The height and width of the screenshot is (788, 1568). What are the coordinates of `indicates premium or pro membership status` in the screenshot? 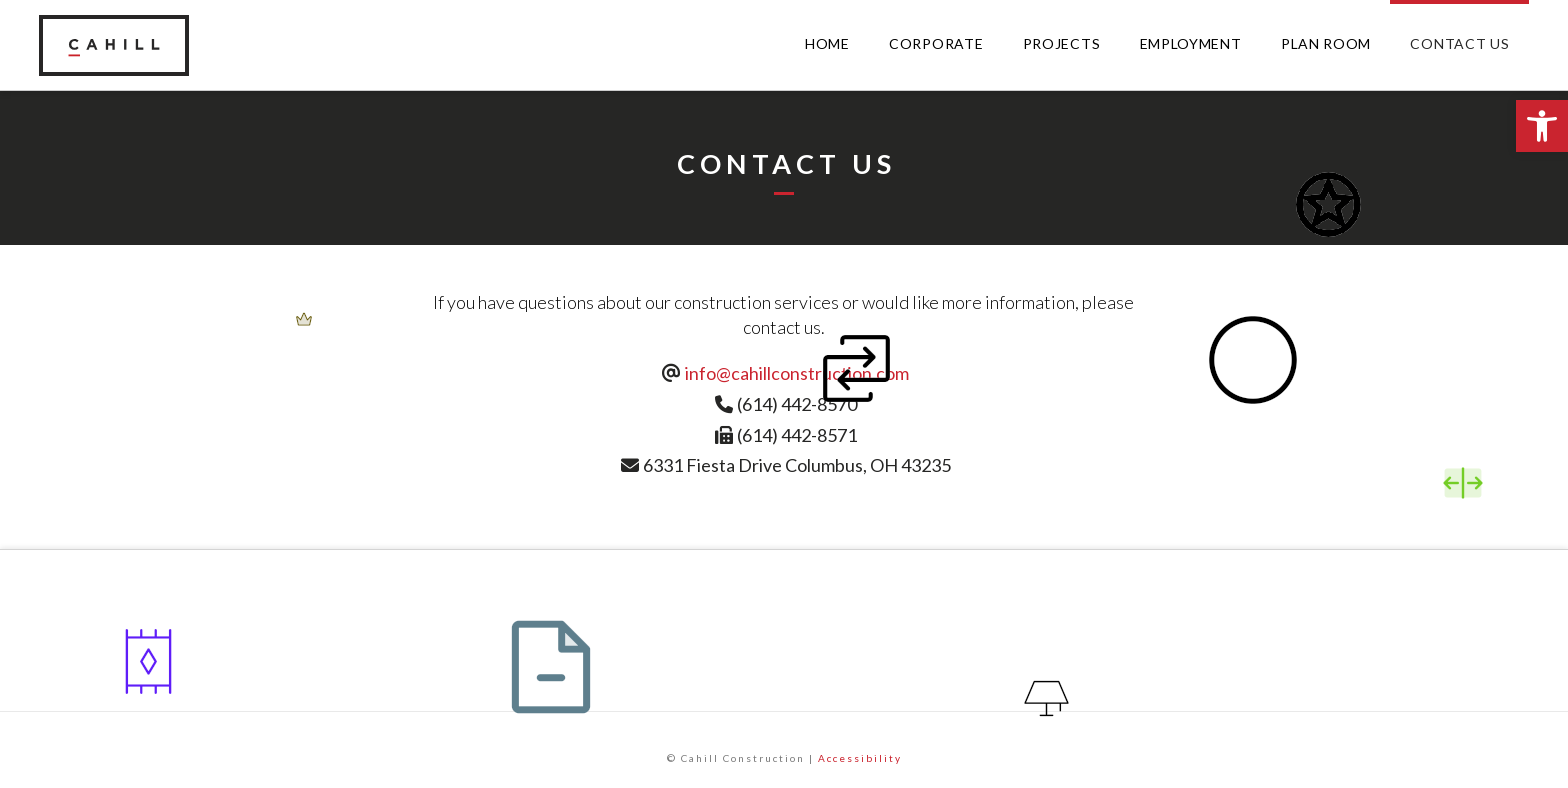 It's located at (304, 320).